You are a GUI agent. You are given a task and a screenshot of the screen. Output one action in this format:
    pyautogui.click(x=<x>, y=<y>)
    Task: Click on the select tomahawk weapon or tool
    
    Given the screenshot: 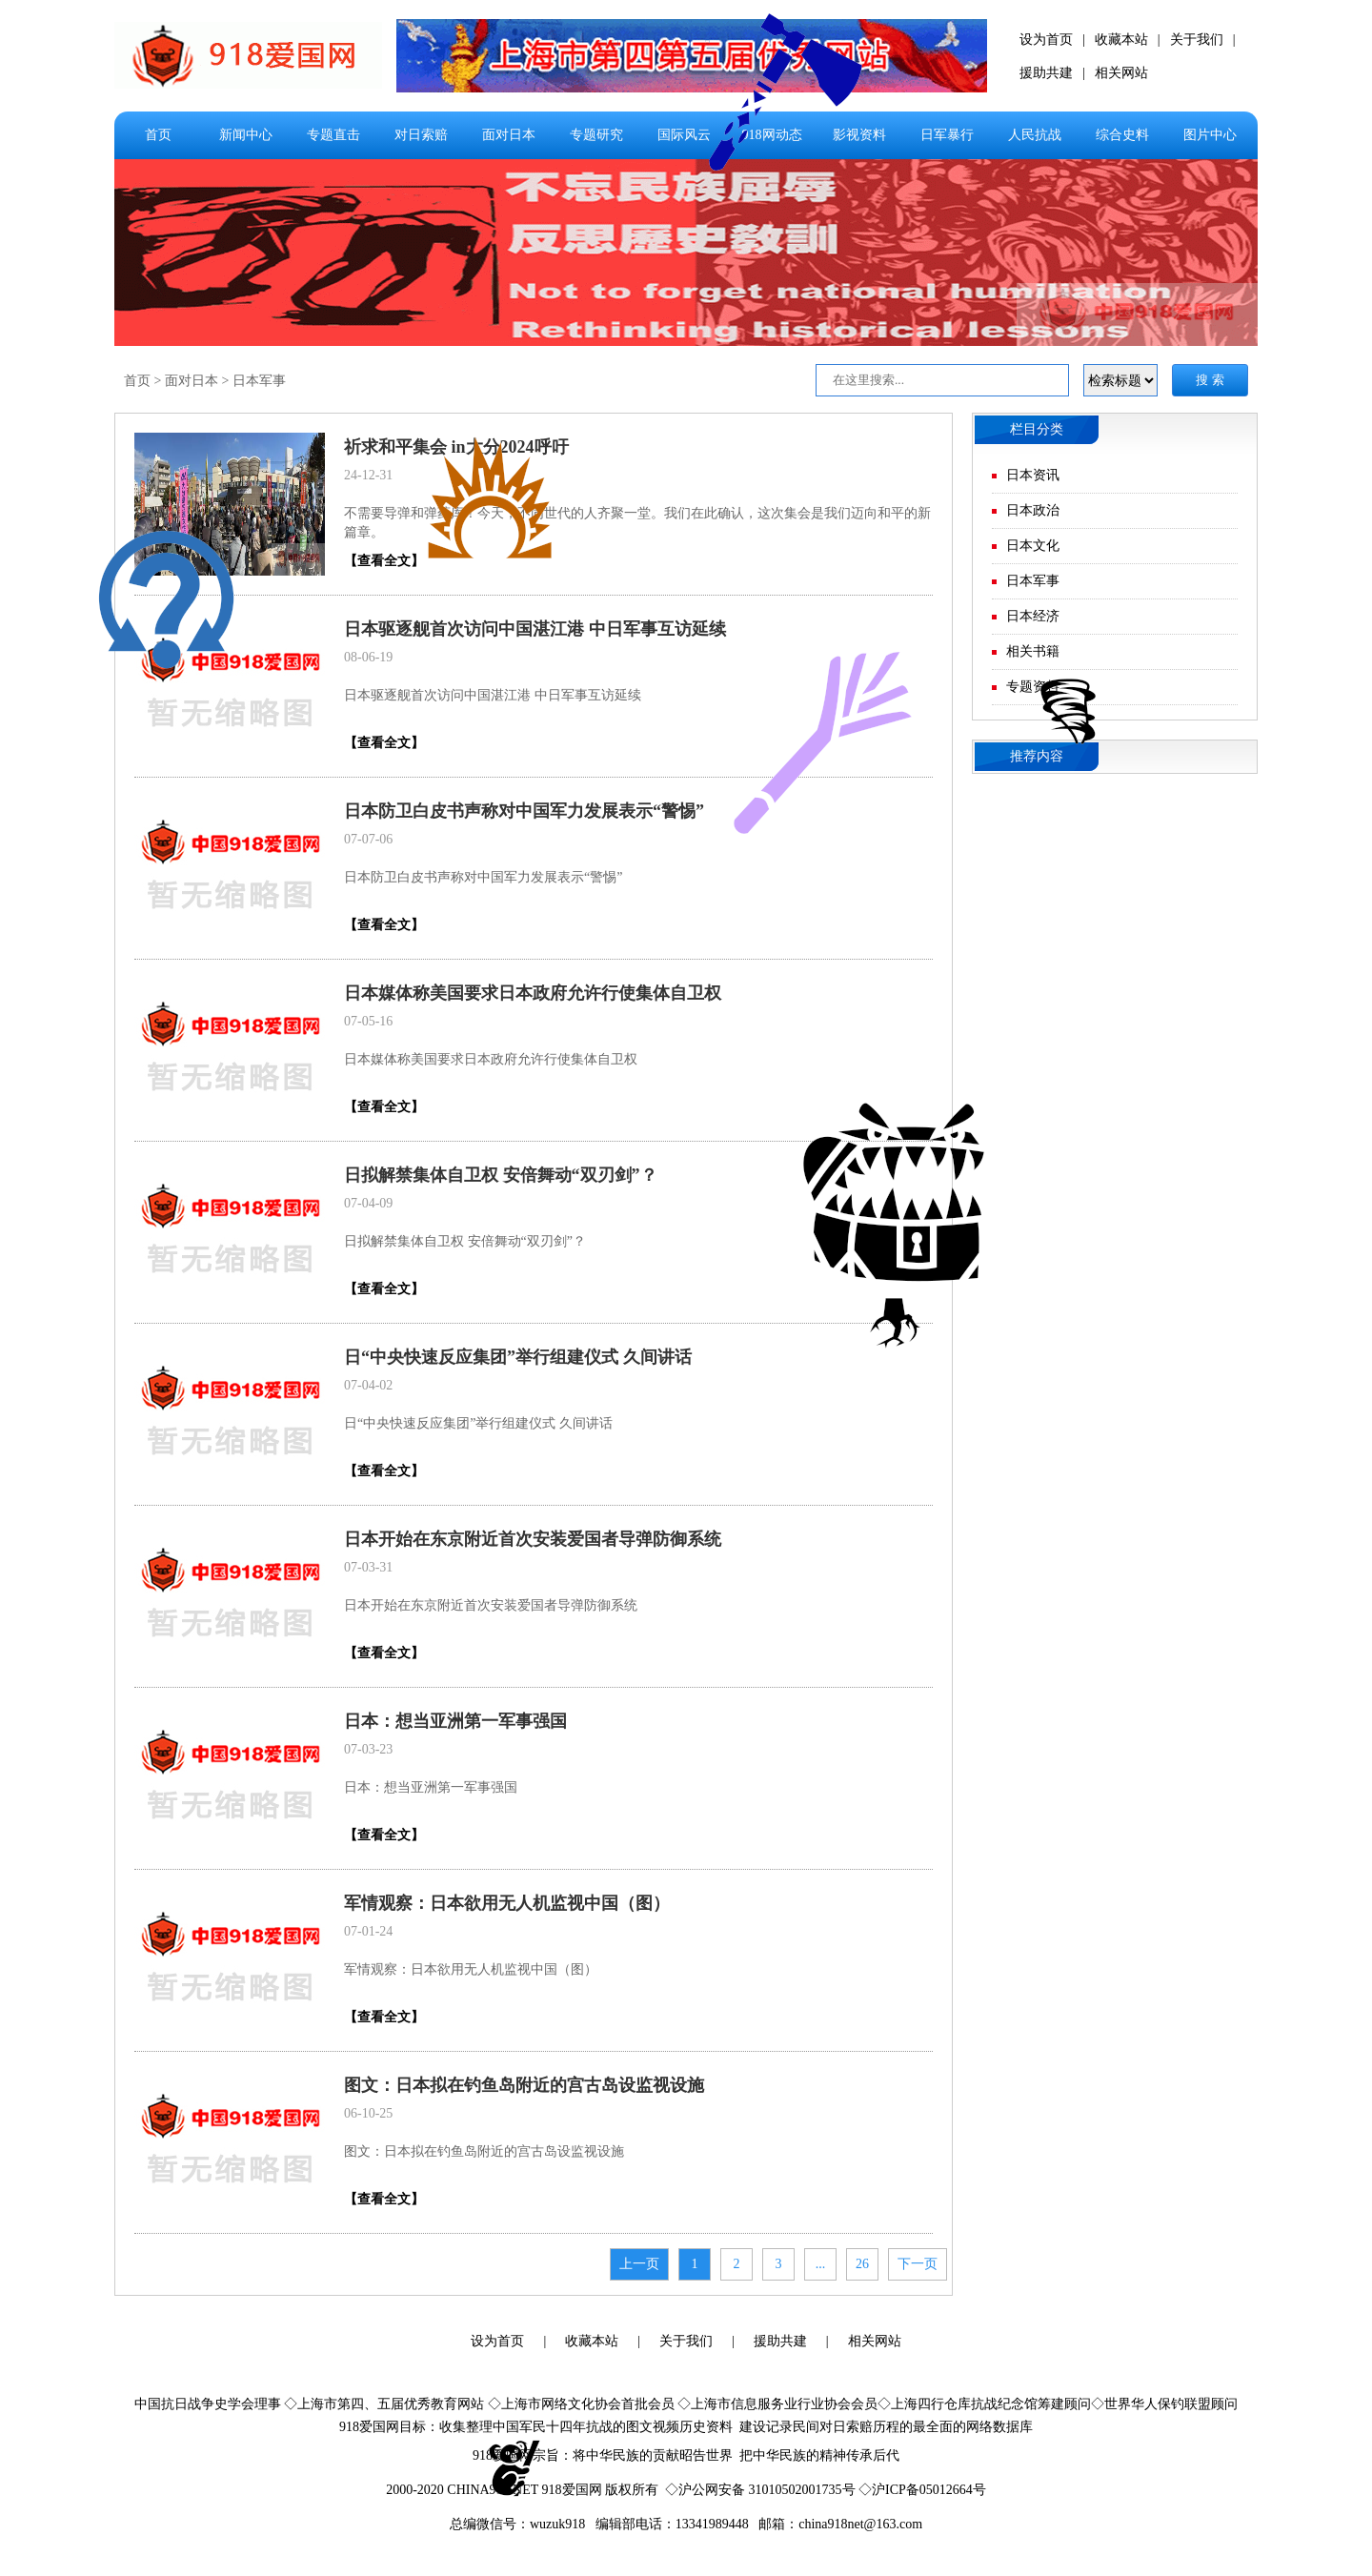 What is the action you would take?
    pyautogui.click(x=785, y=91)
    